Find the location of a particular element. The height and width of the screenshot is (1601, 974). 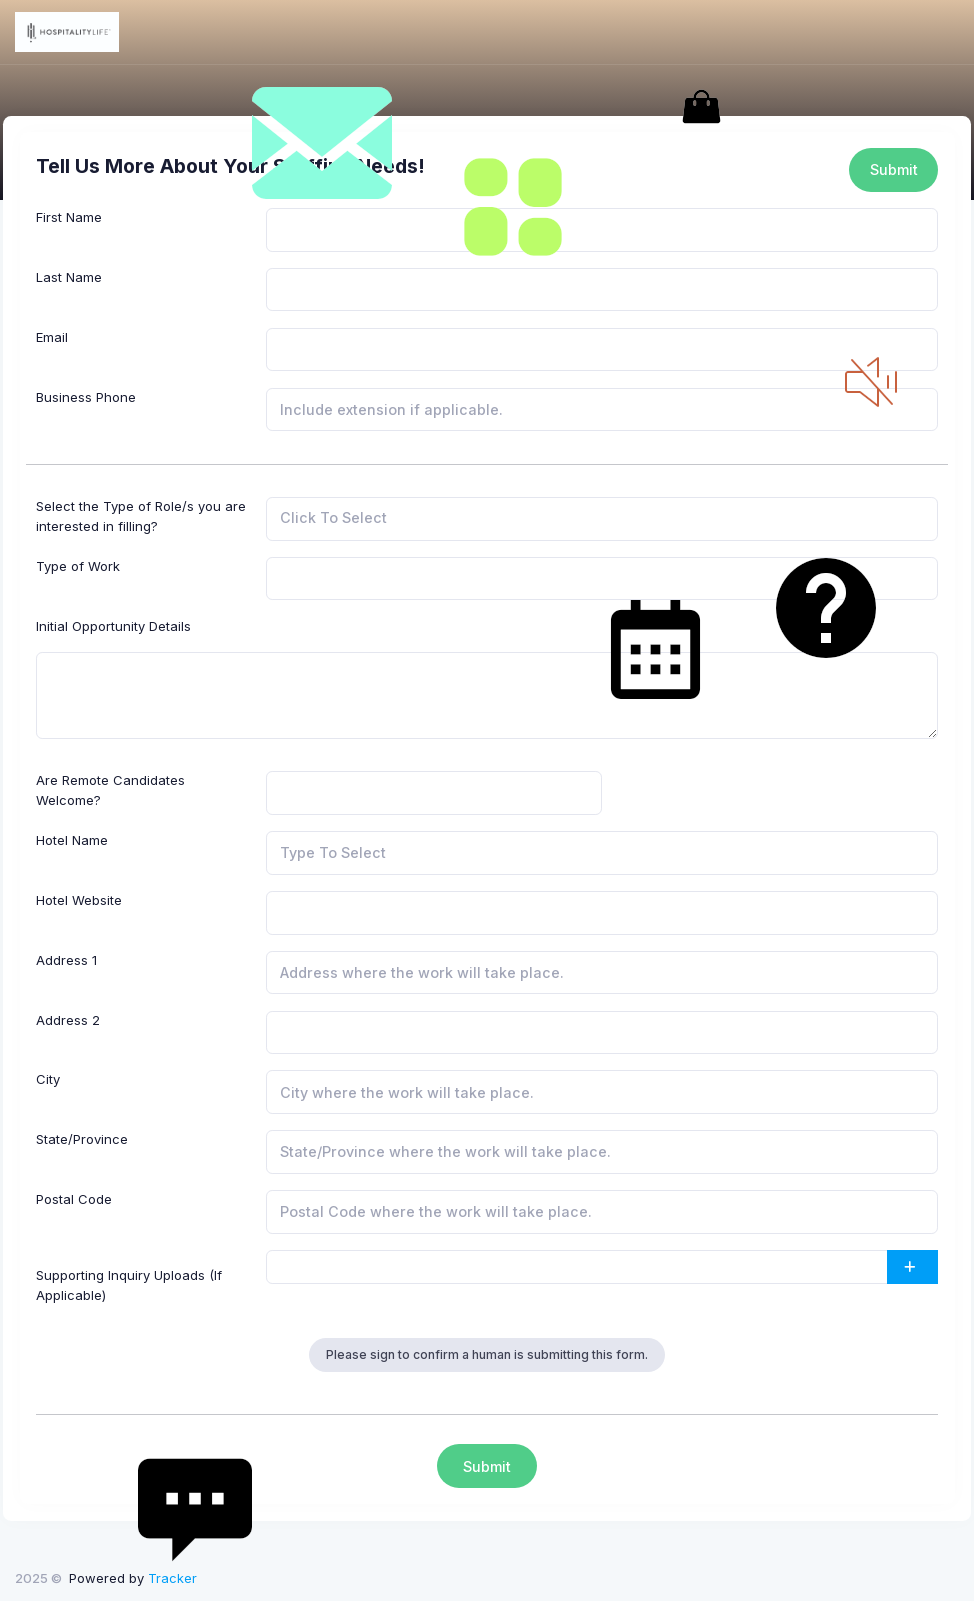

view calendar or schedule is located at coordinates (655, 649).